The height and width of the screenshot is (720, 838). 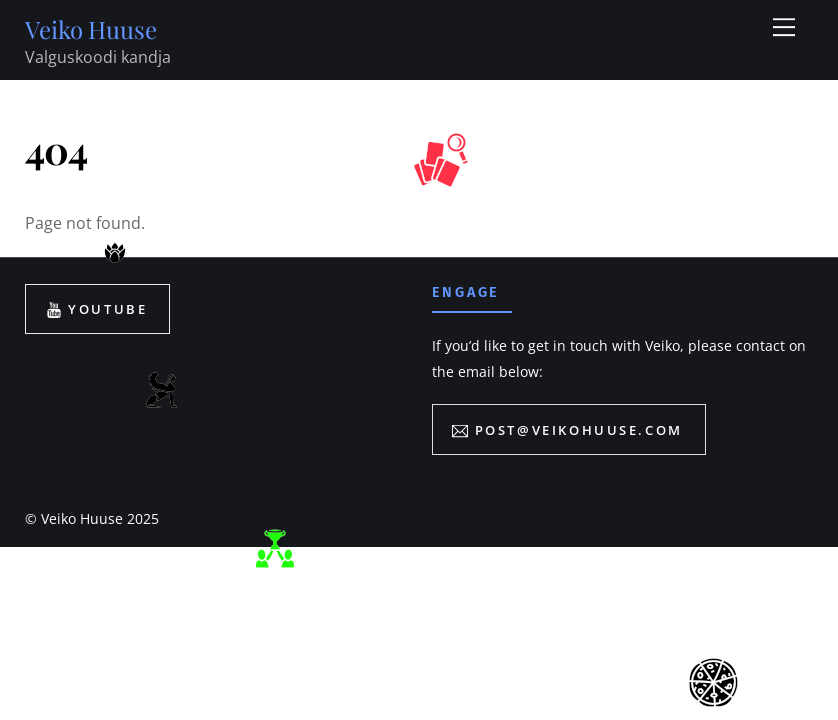 What do you see at coordinates (115, 252) in the screenshot?
I see `access meditation or mindfulness features` at bounding box center [115, 252].